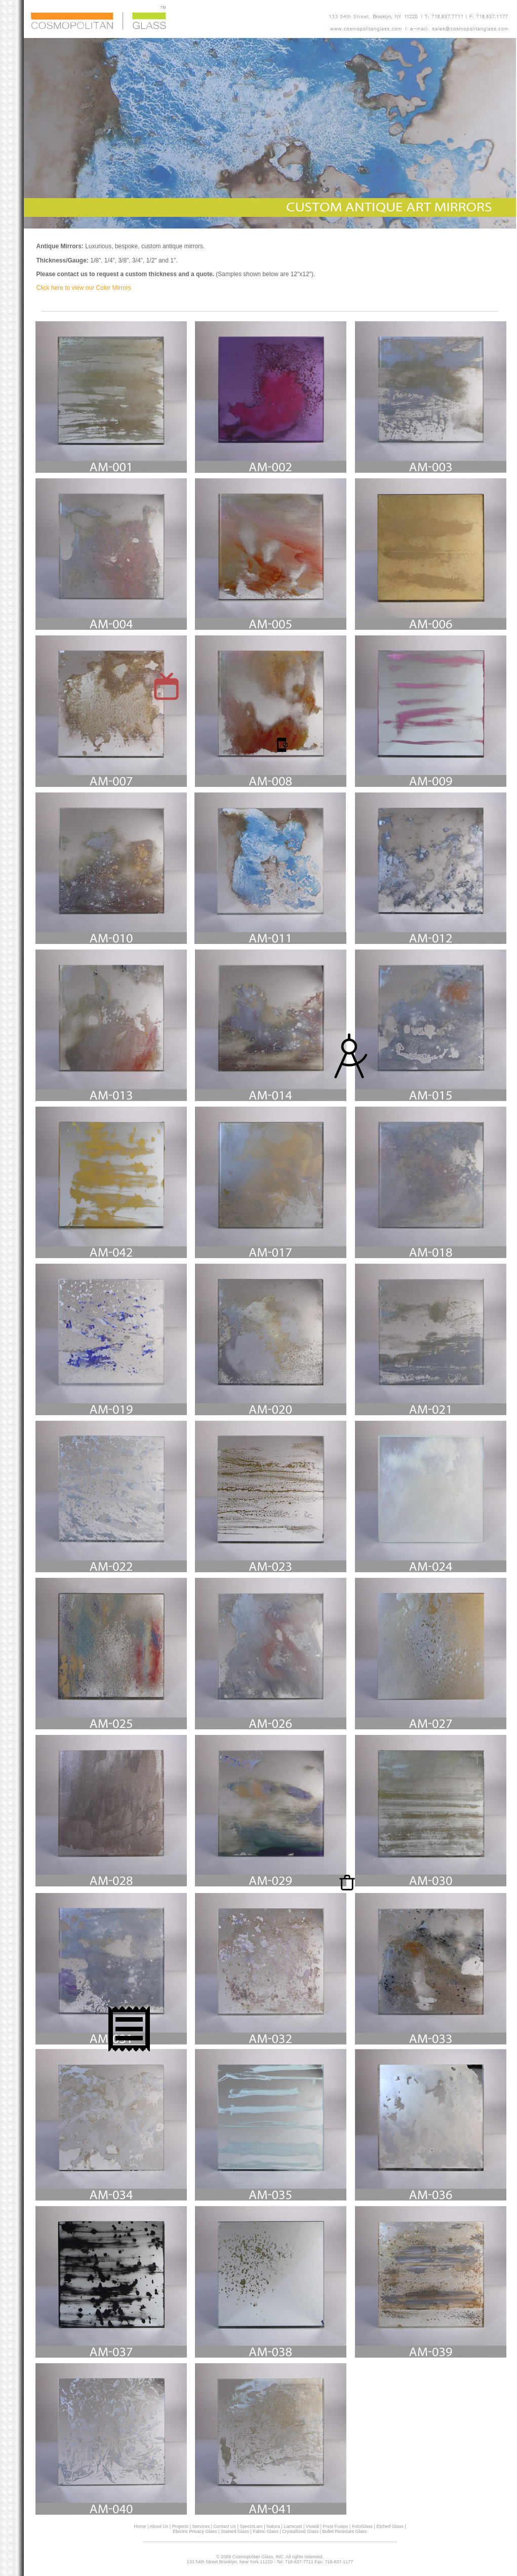 Image resolution: width=517 pixels, height=2576 pixels. What do you see at coordinates (166, 686) in the screenshot?
I see `access tv or video streaming` at bounding box center [166, 686].